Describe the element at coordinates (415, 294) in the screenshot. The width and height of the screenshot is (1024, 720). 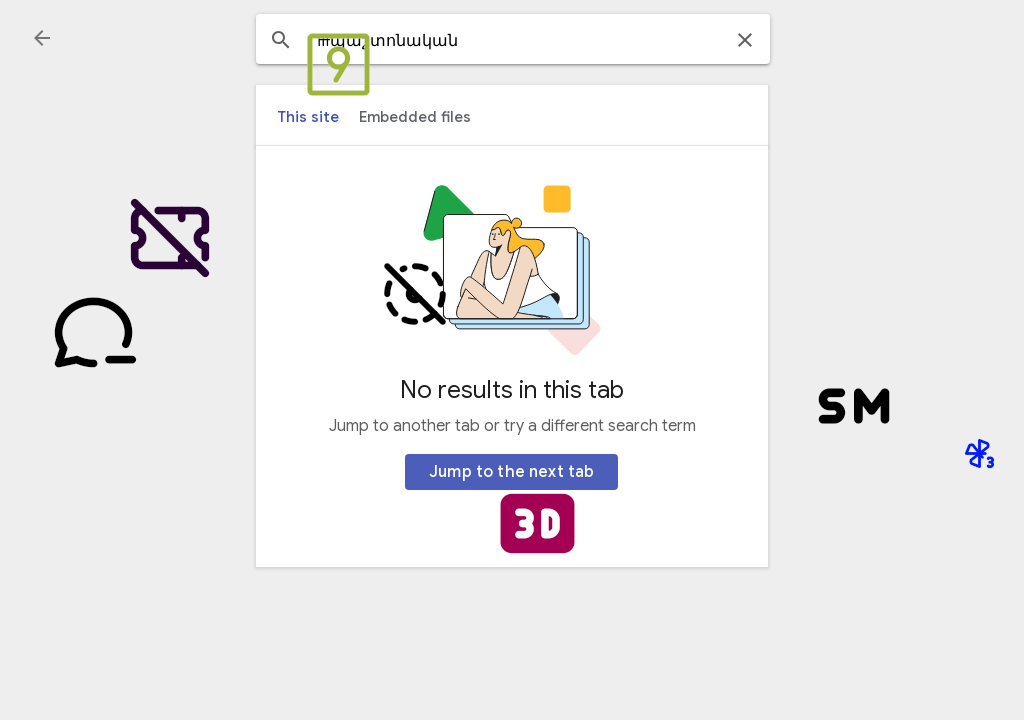
I see `disable tilt-shift effect` at that location.